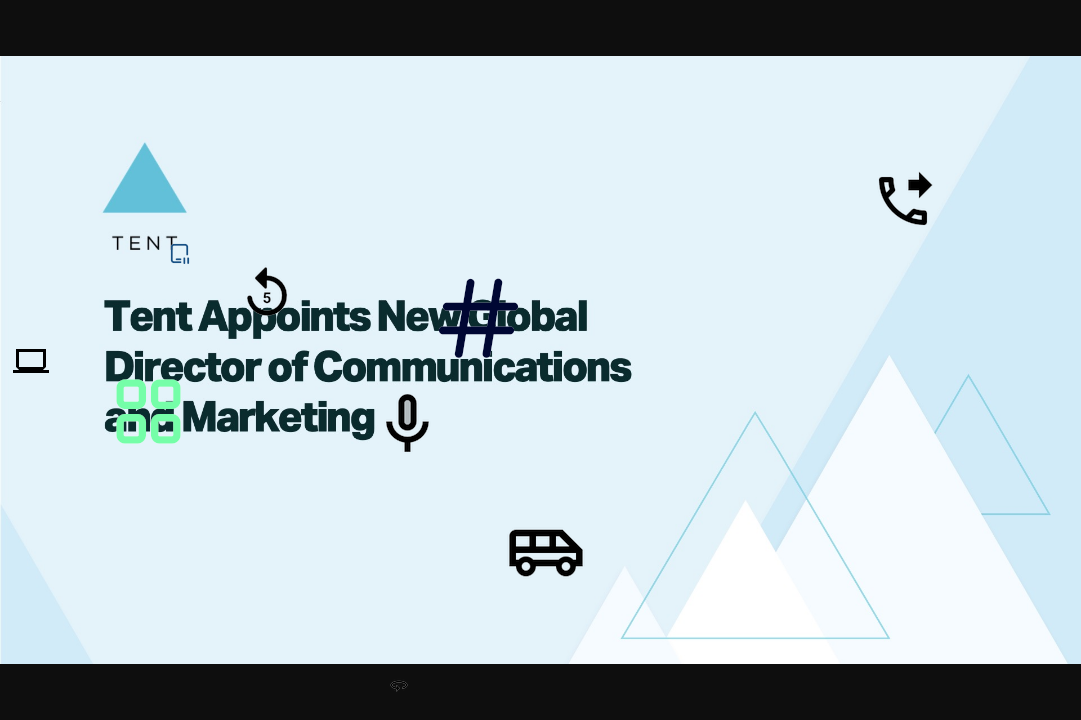  I want to click on rewind video by 5 seconds, so click(267, 293).